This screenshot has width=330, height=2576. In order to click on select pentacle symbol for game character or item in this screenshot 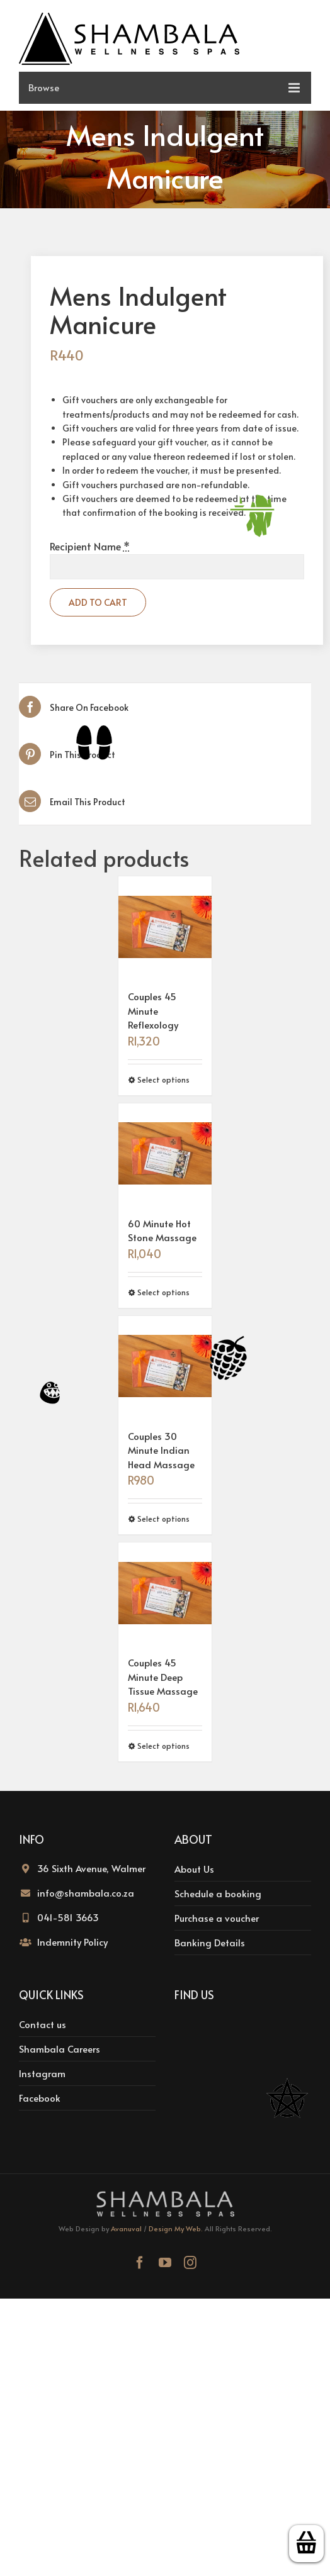, I will do `click(287, 2098)`.